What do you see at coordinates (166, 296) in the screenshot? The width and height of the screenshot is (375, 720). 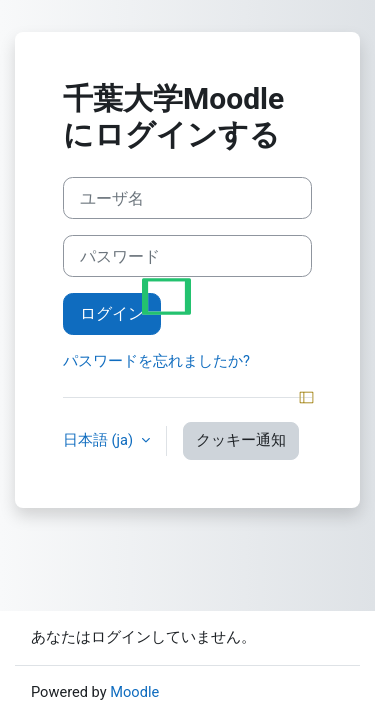 I see `switch to landscape mode` at bounding box center [166, 296].